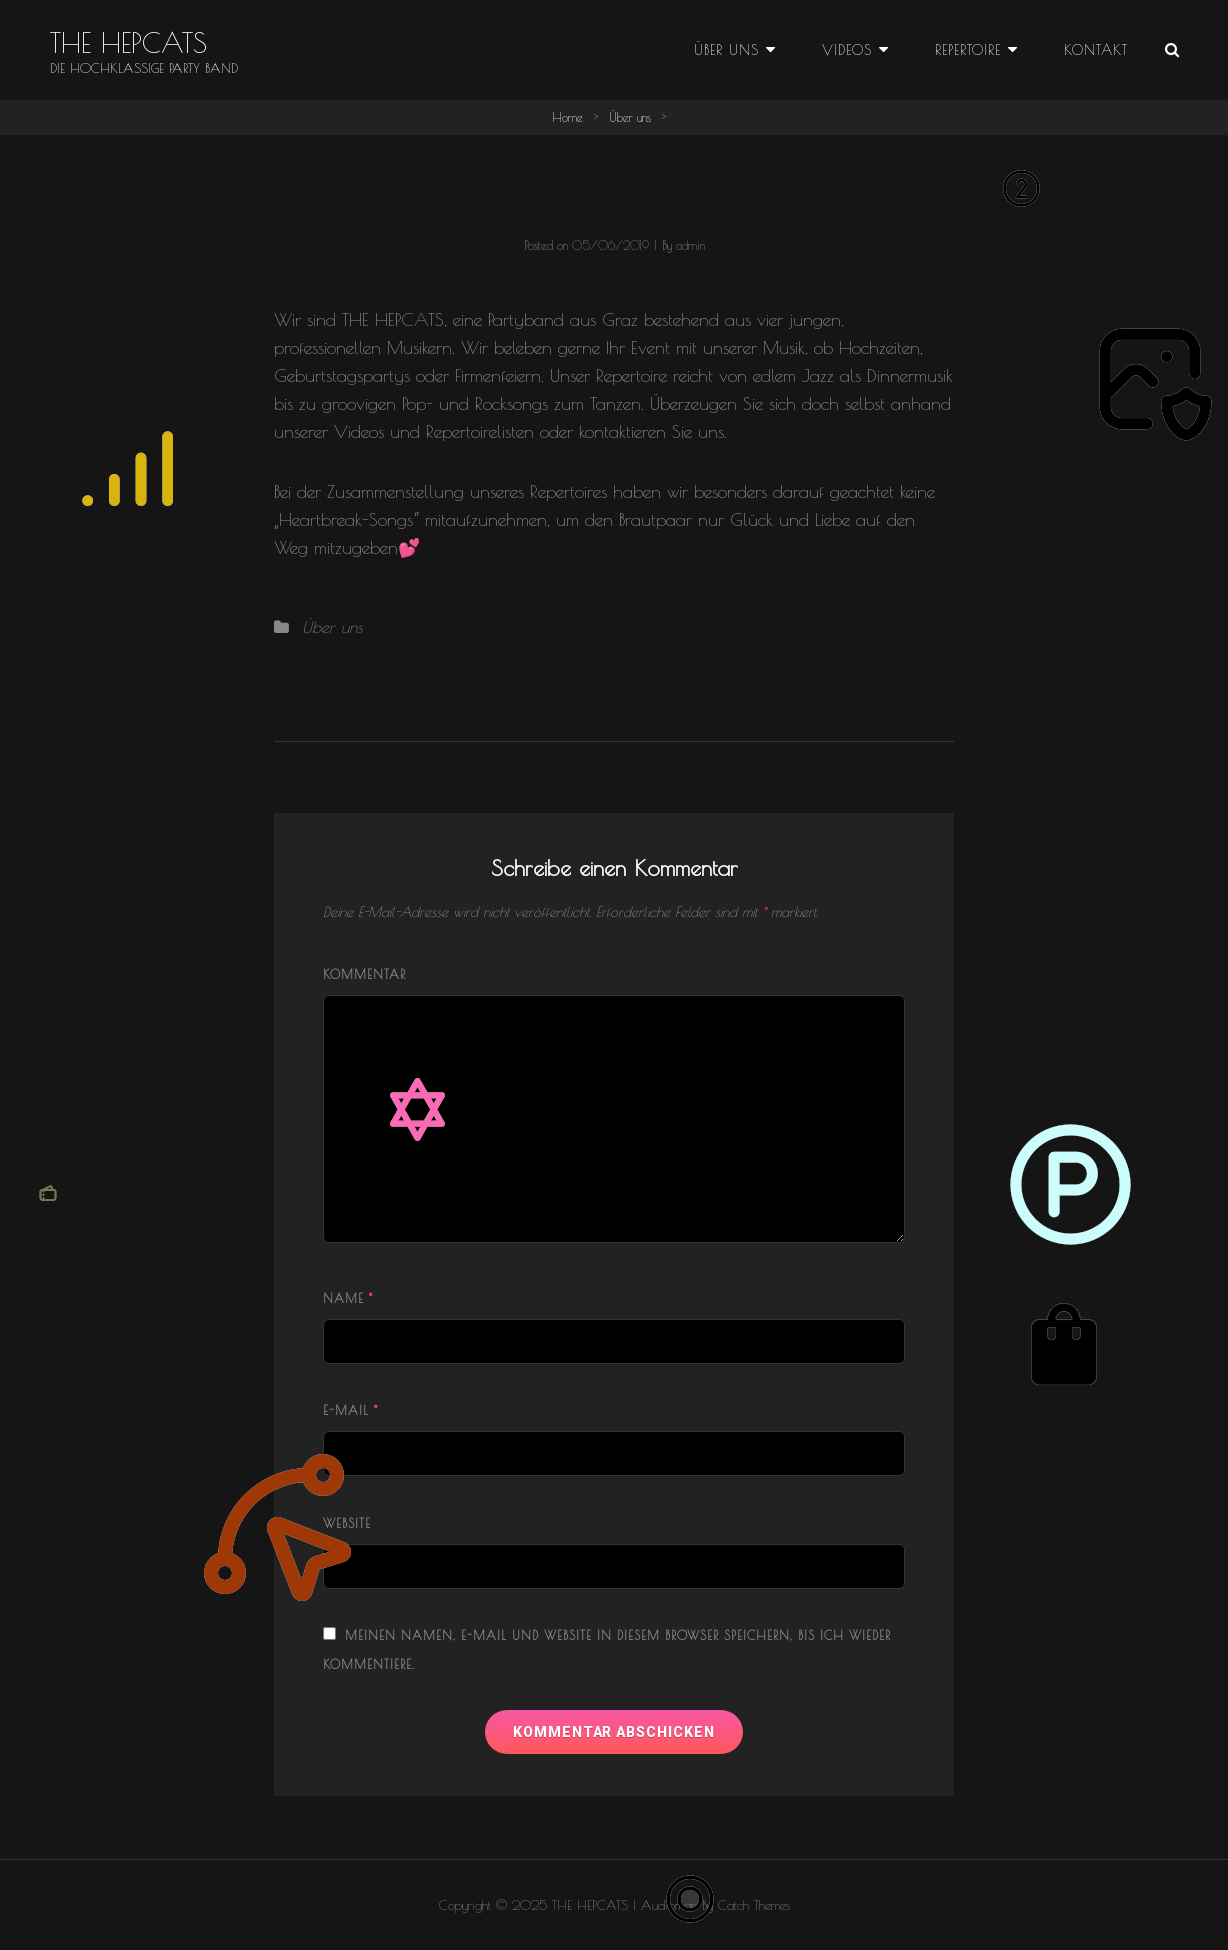 This screenshot has height=1950, width=1228. What do you see at coordinates (1021, 188) in the screenshot?
I see `indicates step two in a multi-step process` at bounding box center [1021, 188].